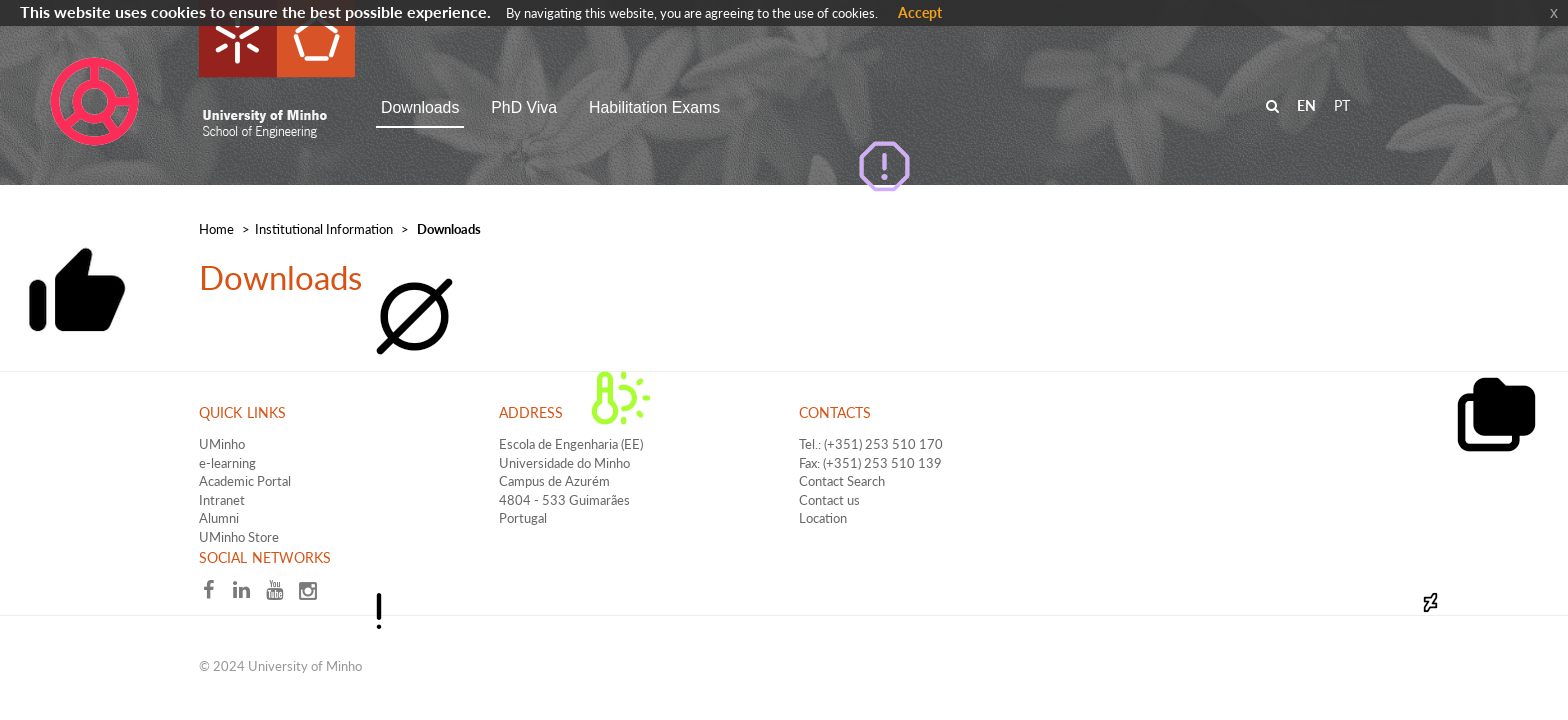 The image size is (1568, 720). I want to click on visit deviantart profile or page, so click(1430, 602).